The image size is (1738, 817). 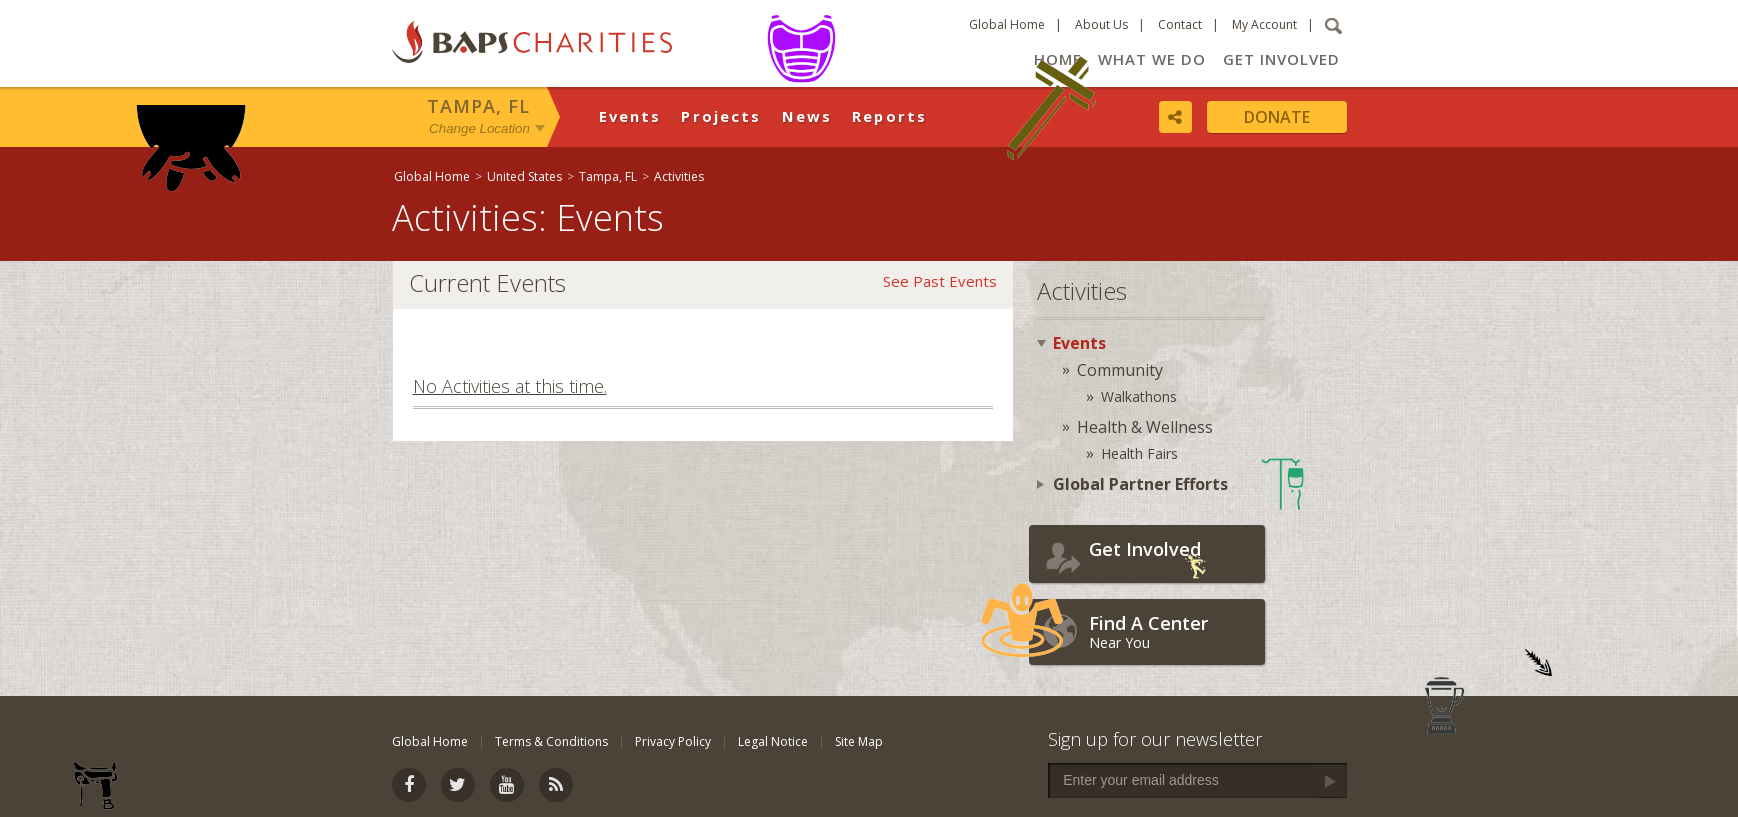 I want to click on zombie enemy or character type in a game, so click(x=1196, y=566).